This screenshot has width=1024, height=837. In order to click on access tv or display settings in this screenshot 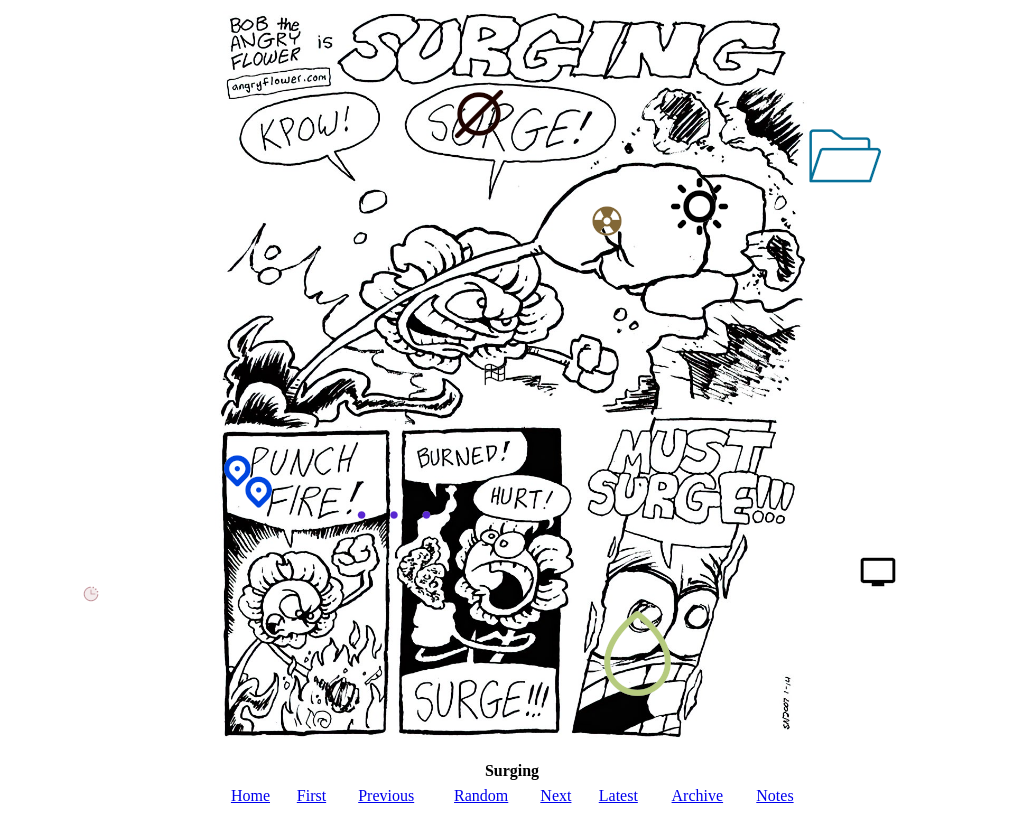, I will do `click(878, 572)`.